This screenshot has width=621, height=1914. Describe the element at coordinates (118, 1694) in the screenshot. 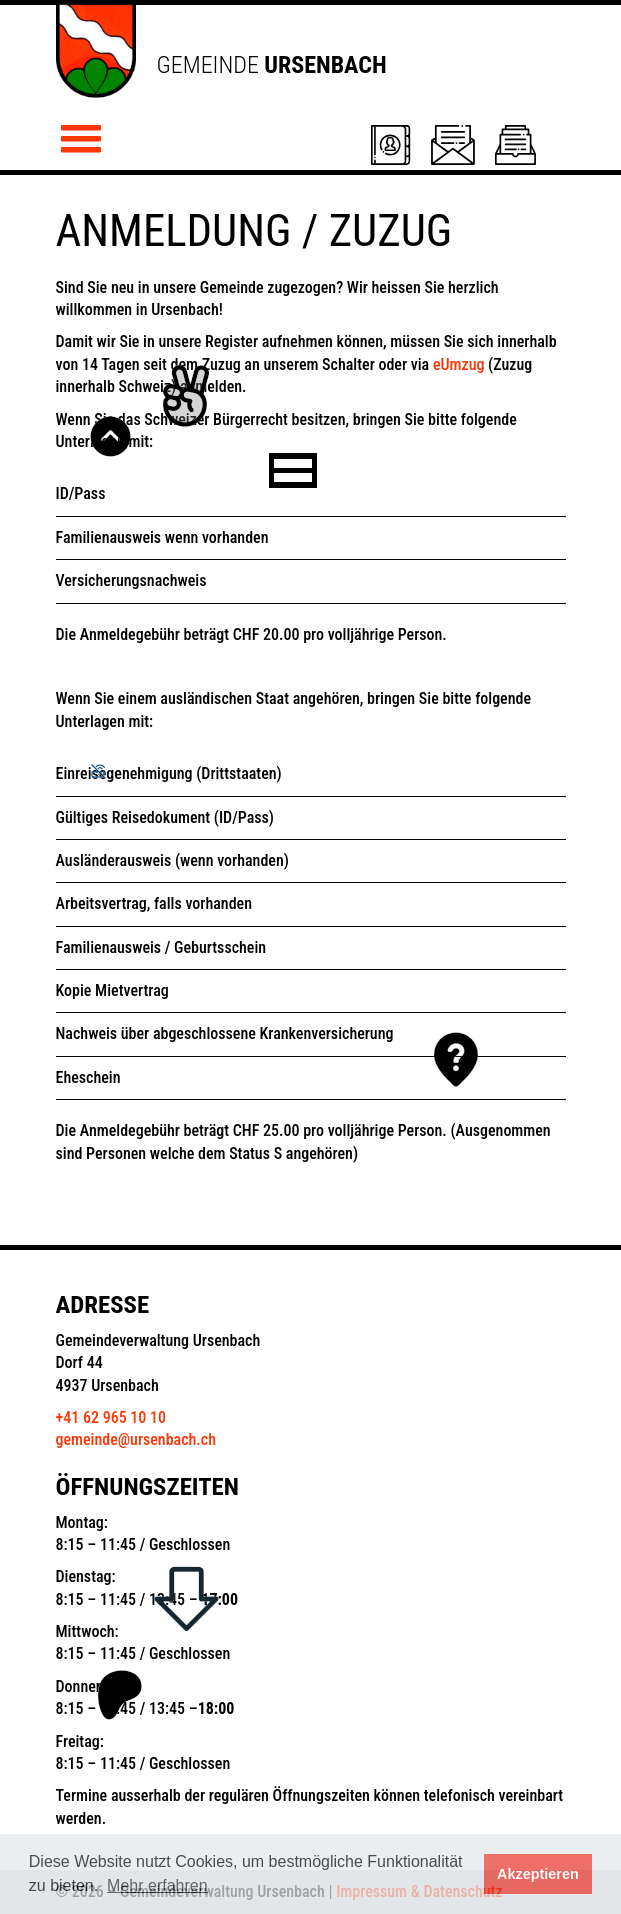

I see `link to patreon creator page` at that location.